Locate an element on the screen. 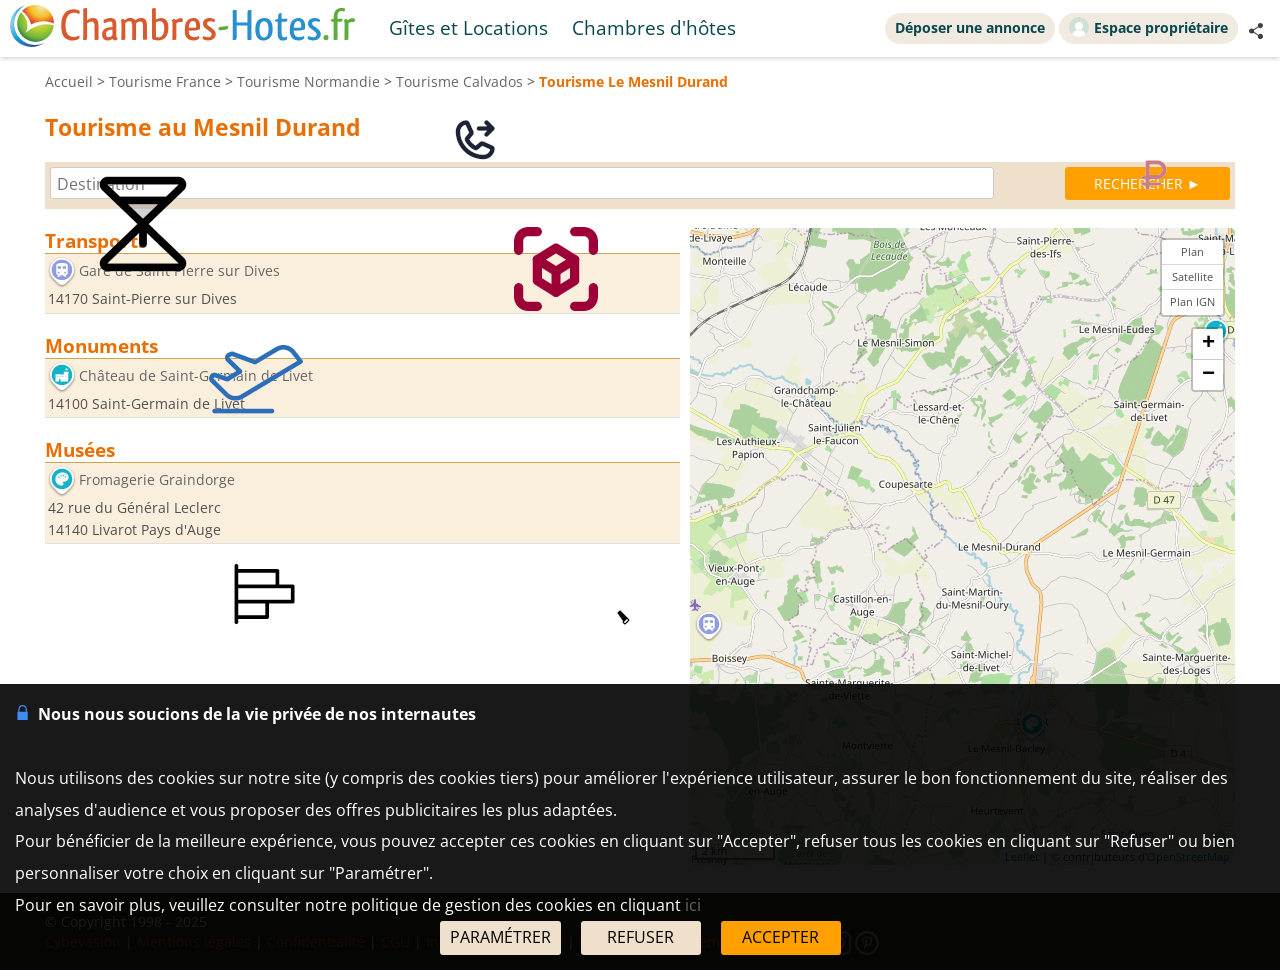 This screenshot has width=1280, height=970. open augmented reality mode is located at coordinates (556, 269).